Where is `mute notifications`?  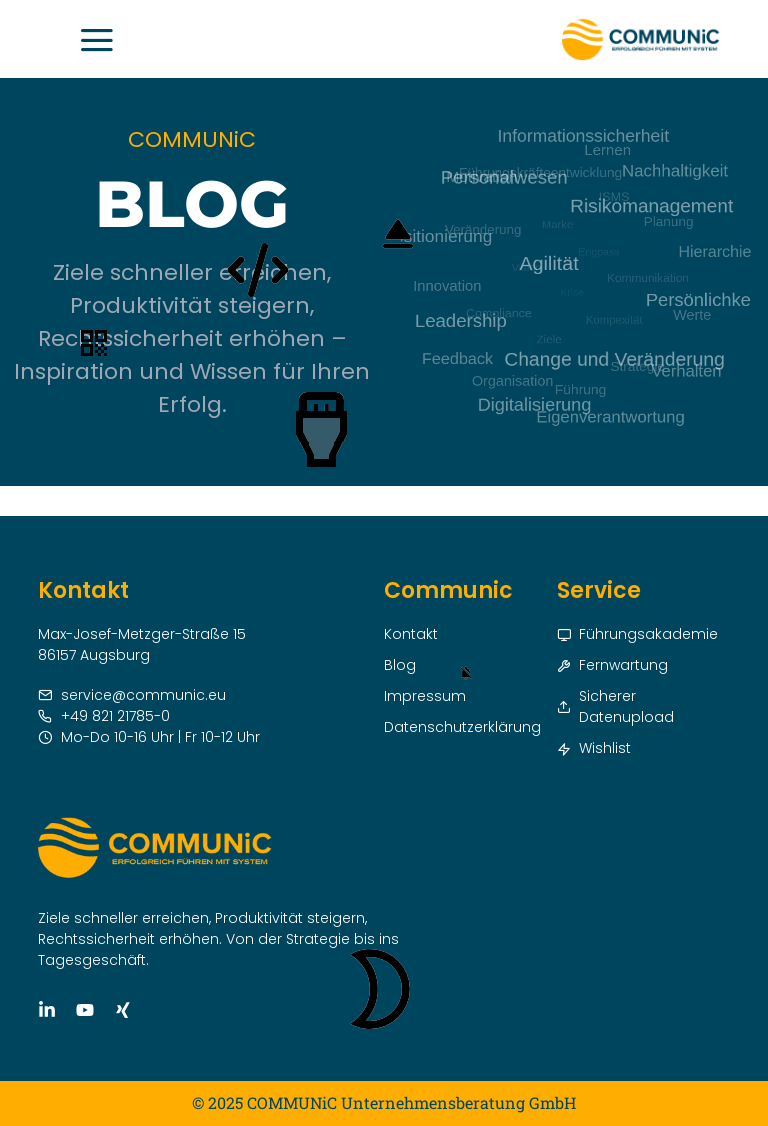
mute notifications is located at coordinates (466, 673).